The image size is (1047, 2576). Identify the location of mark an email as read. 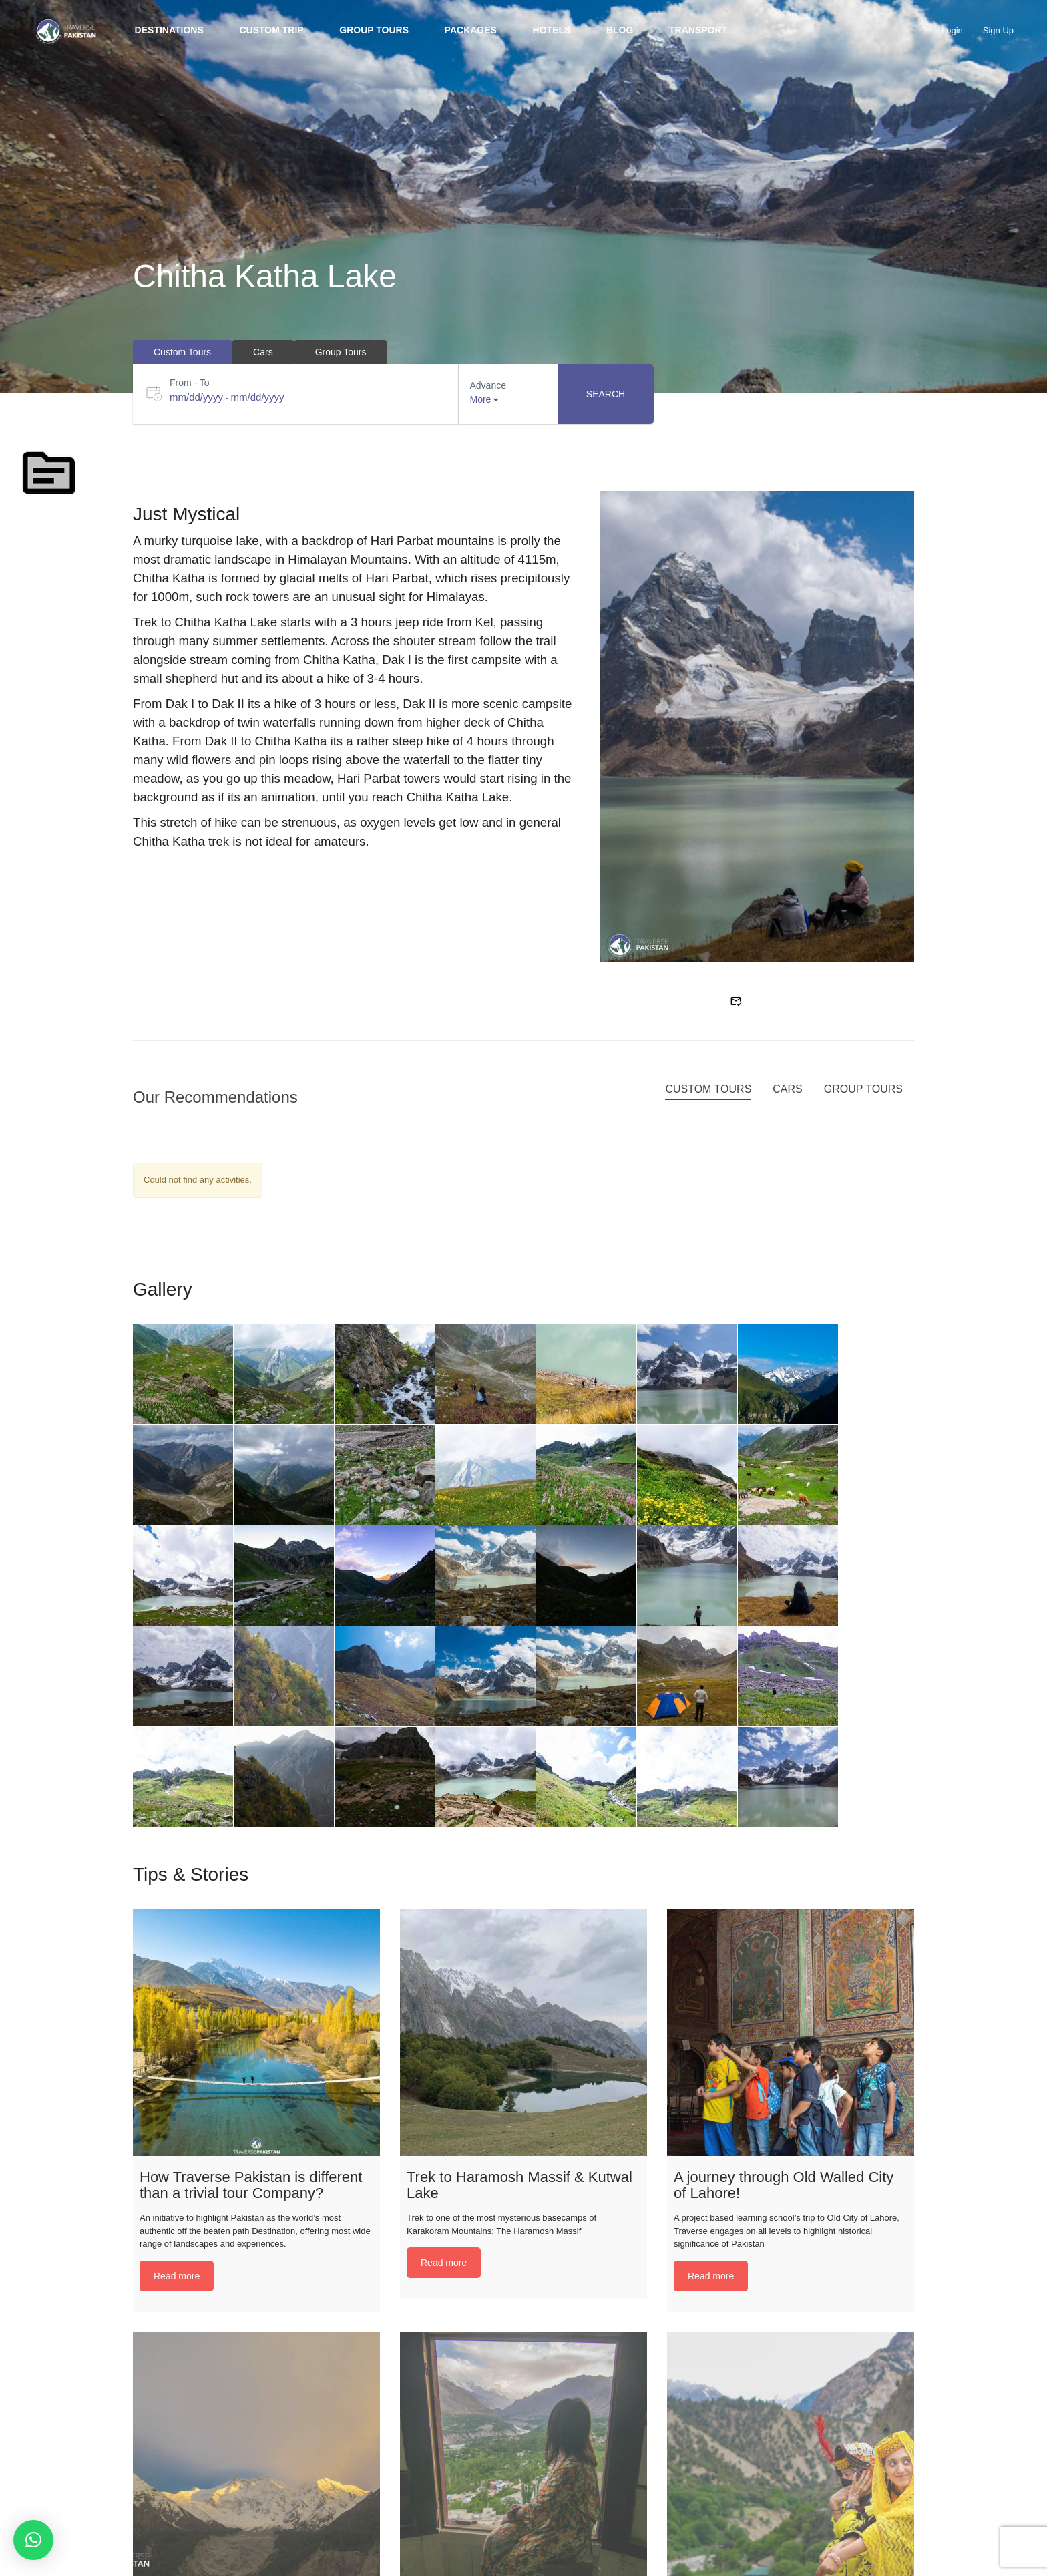
(736, 1001).